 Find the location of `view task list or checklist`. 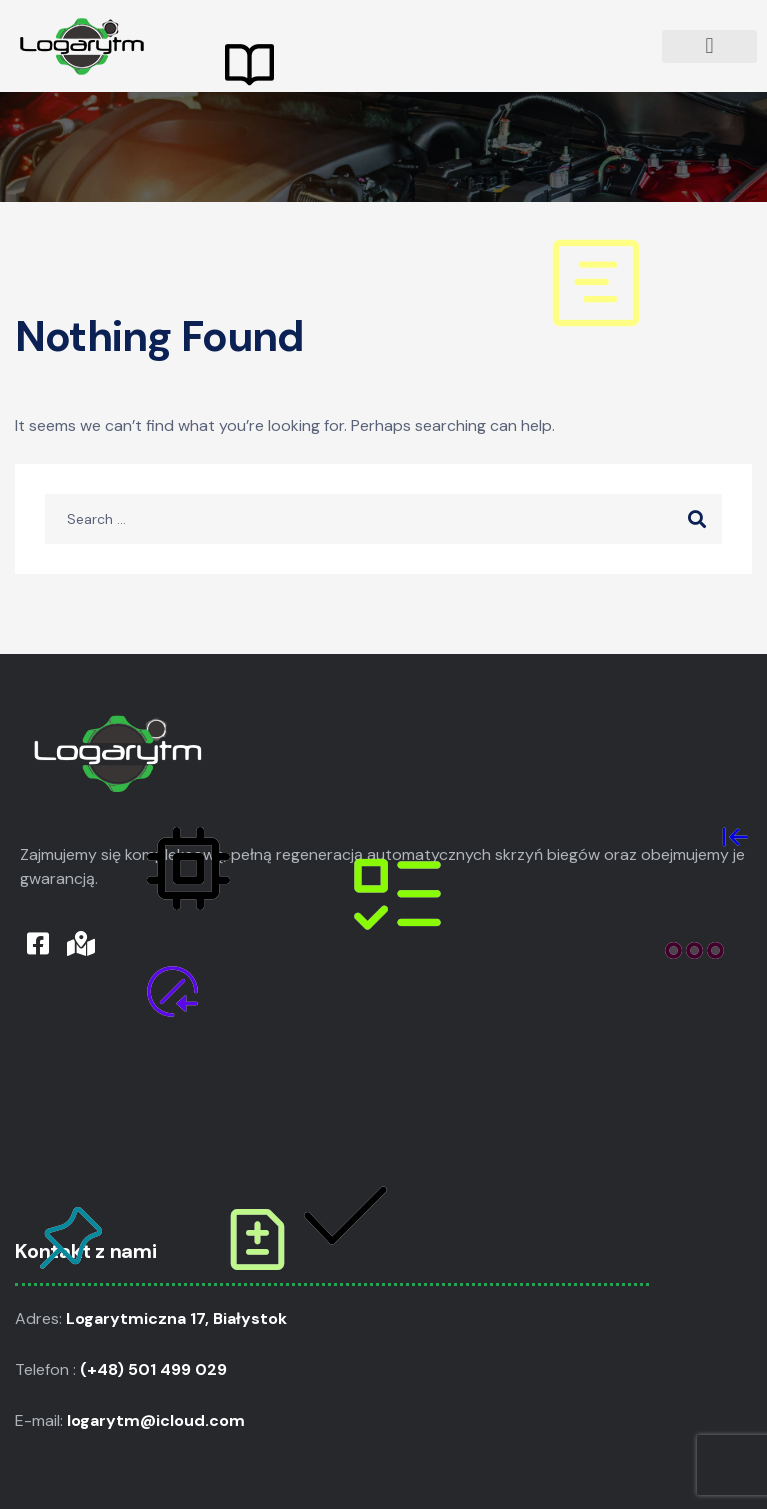

view task list or checklist is located at coordinates (397, 892).